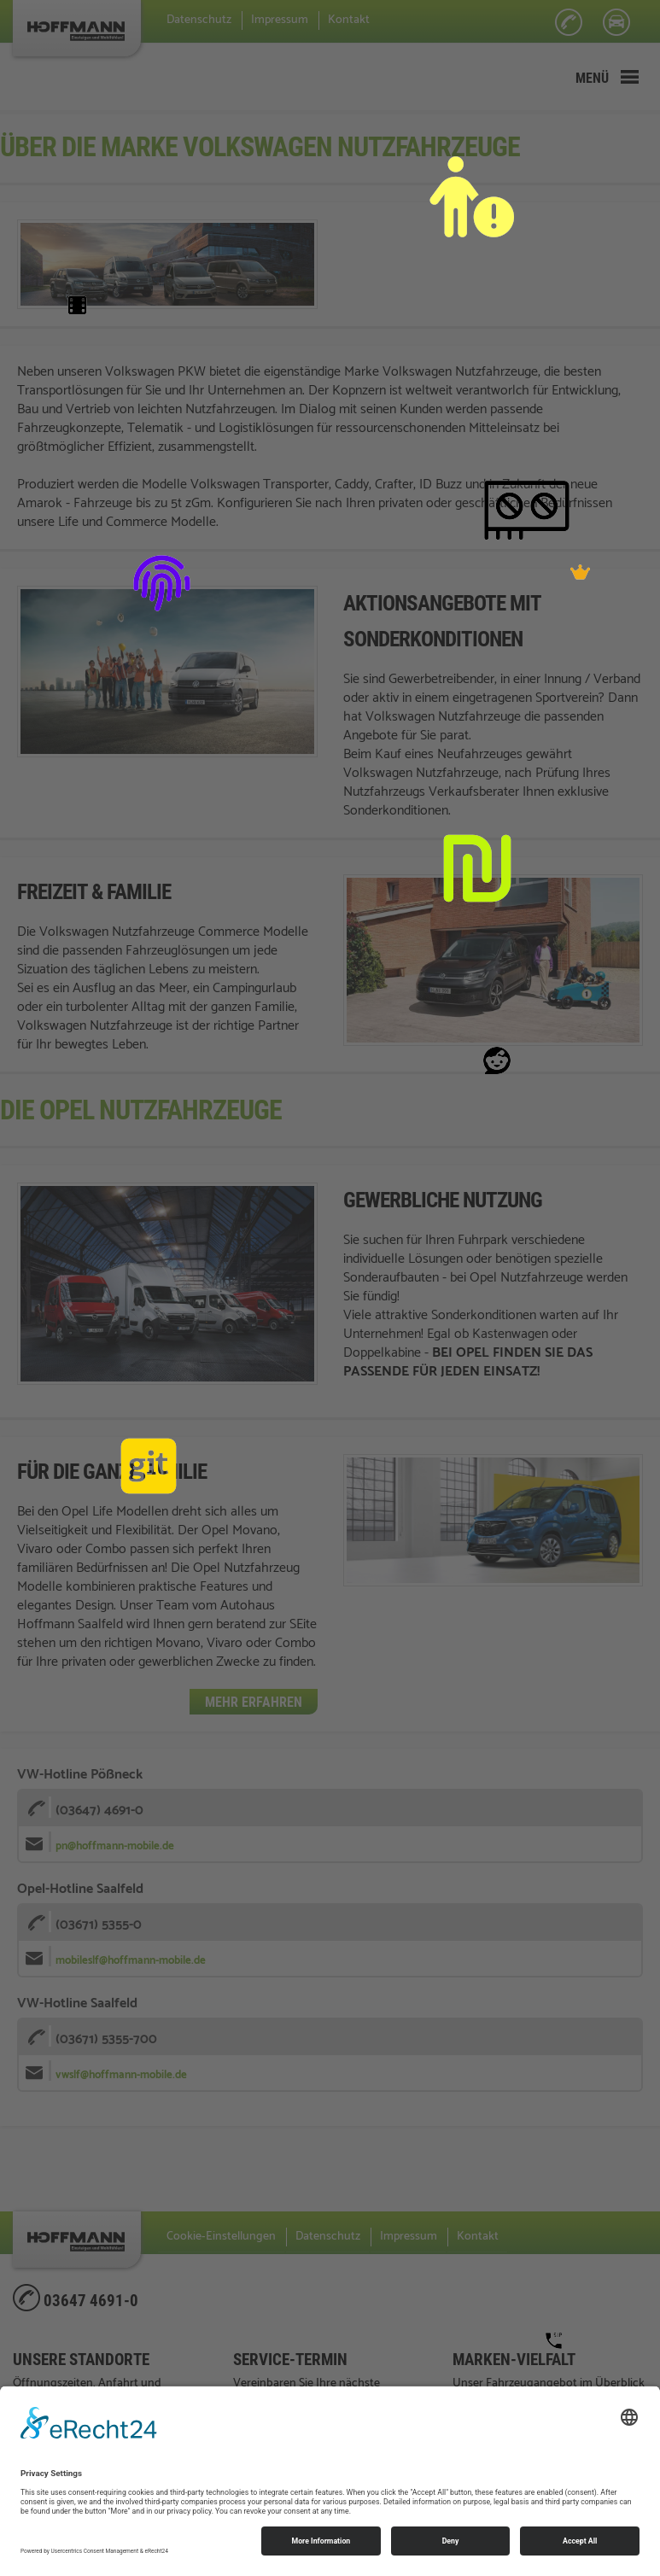  Describe the element at coordinates (149, 1466) in the screenshot. I see `git version control logo` at that location.